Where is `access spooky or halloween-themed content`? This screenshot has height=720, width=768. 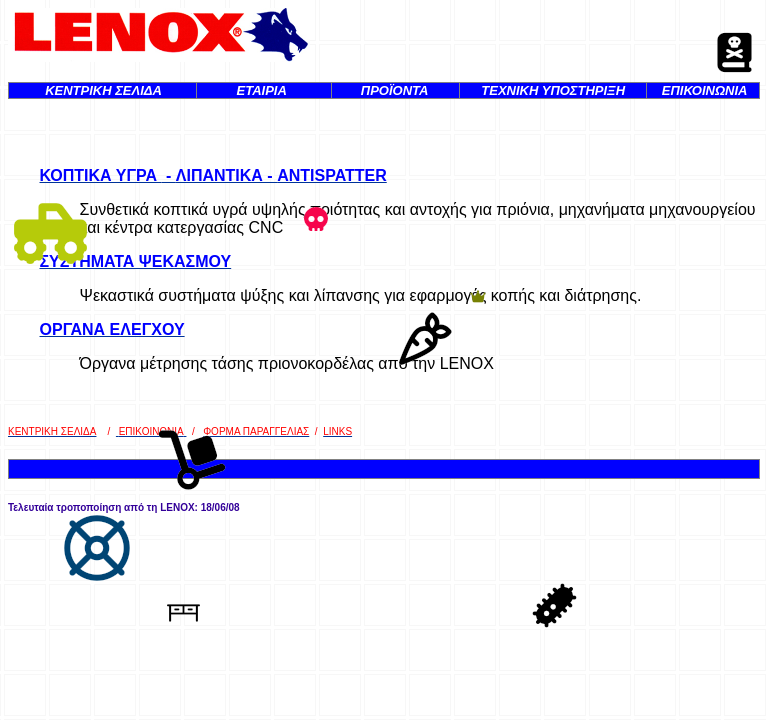 access spooky or halloween-themed content is located at coordinates (734, 52).